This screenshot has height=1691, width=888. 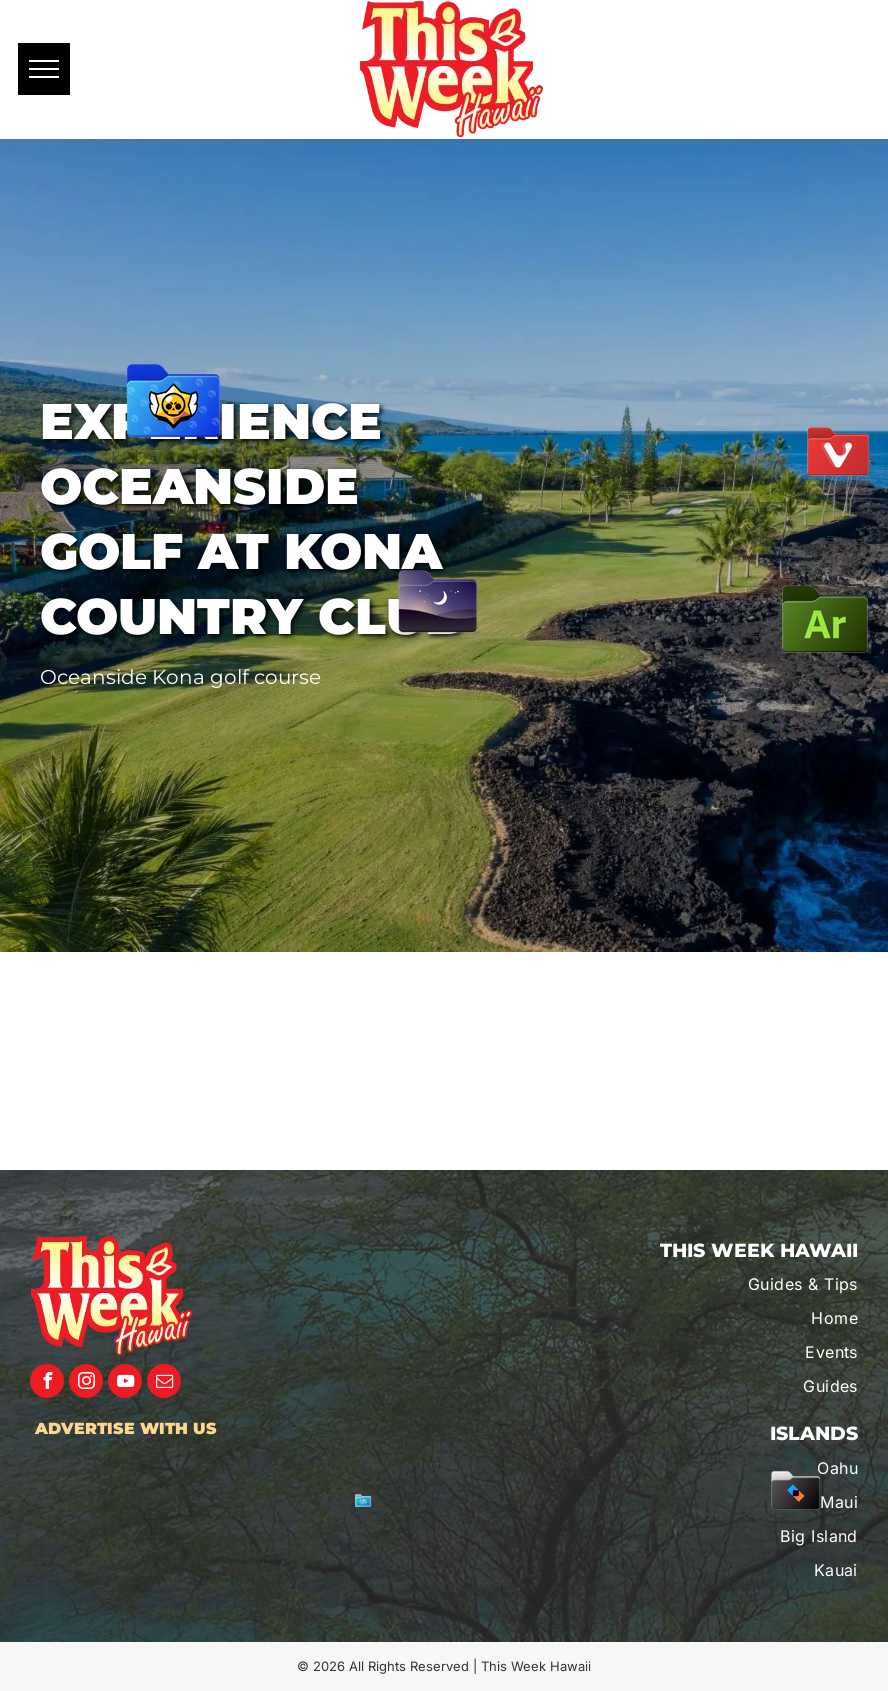 I want to click on open pictures folder, so click(x=437, y=603).